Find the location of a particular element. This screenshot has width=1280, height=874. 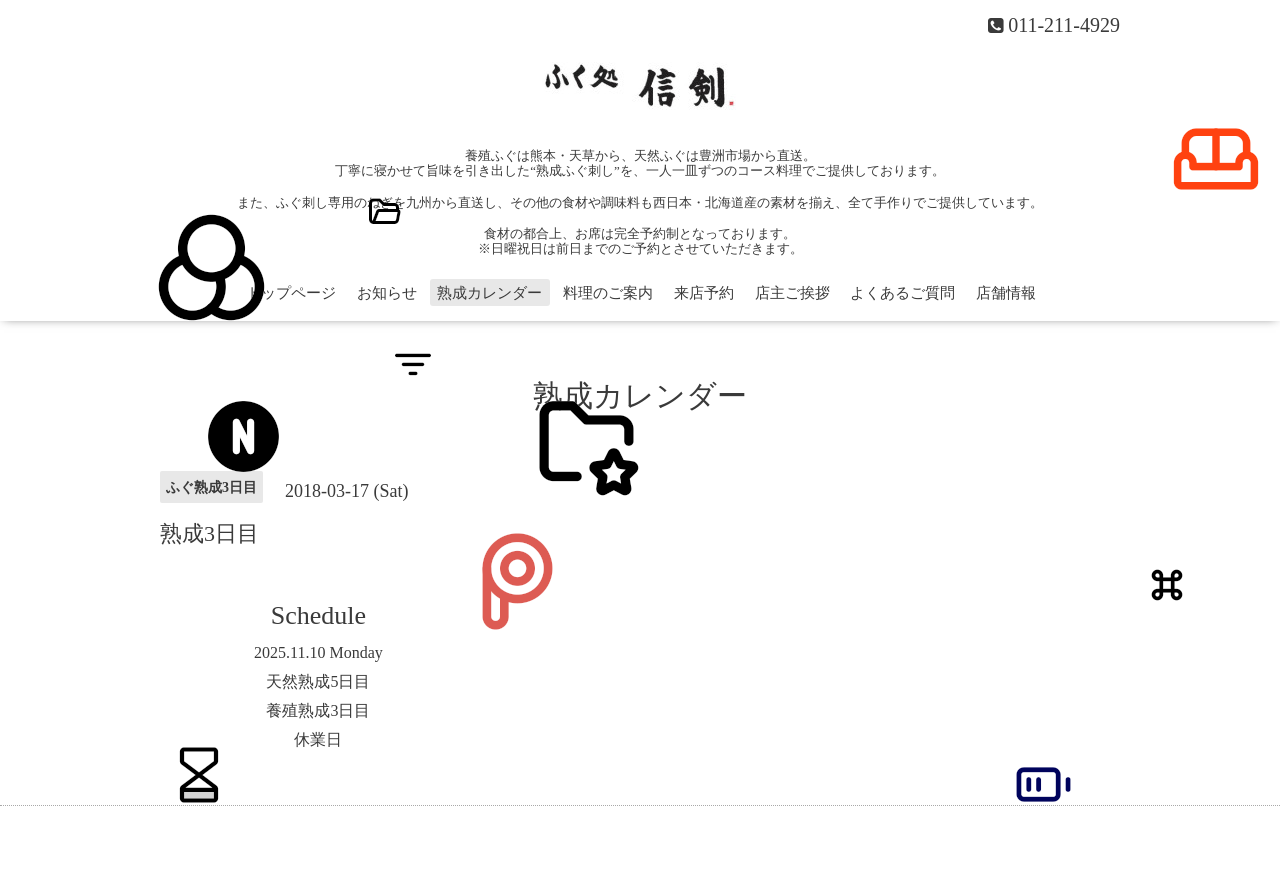

execute a keyboard shortcut or command is located at coordinates (1167, 585).